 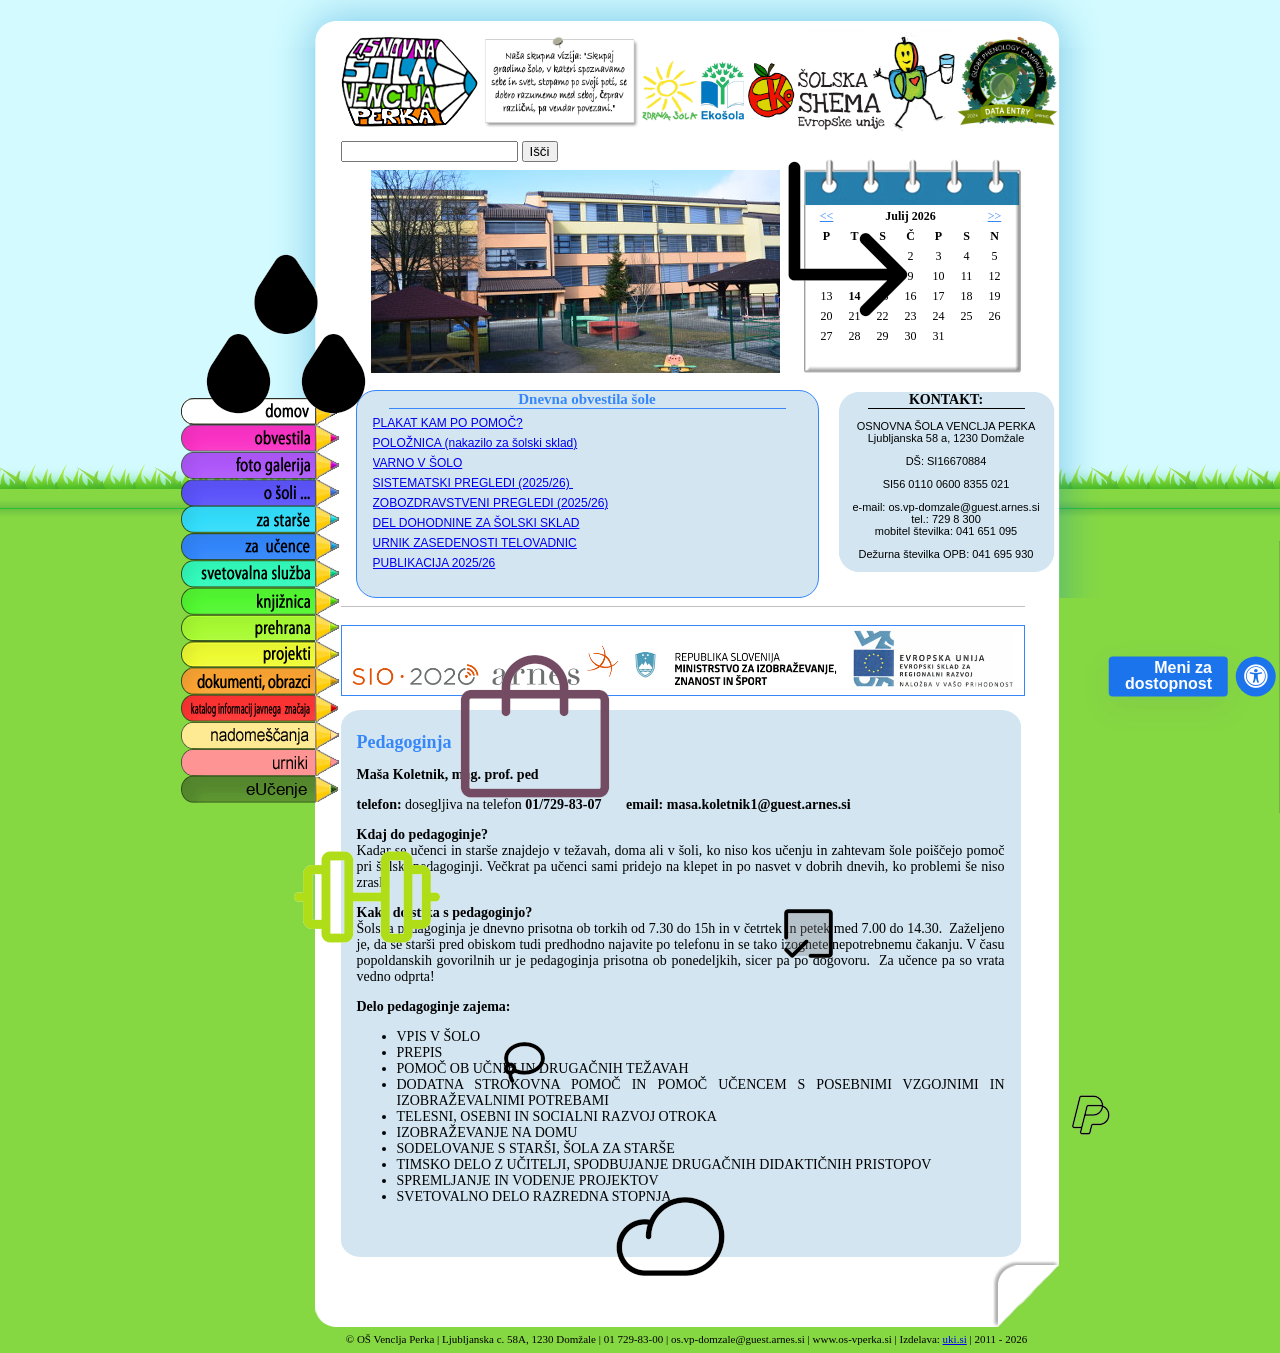 I want to click on adjust humidity or moisture settings, so click(x=286, y=334).